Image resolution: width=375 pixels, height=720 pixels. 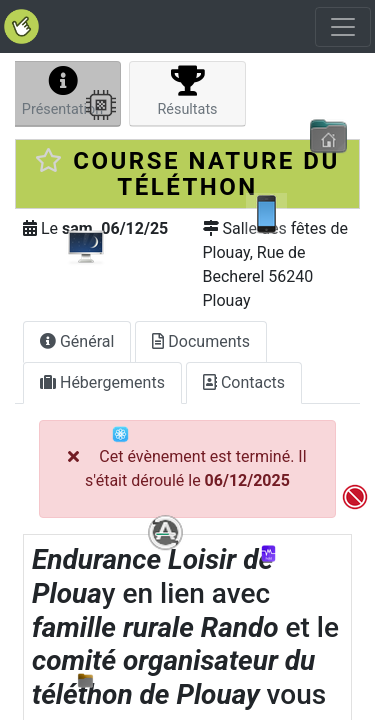 I want to click on drop files here to move them into this folder, so click(x=85, y=680).